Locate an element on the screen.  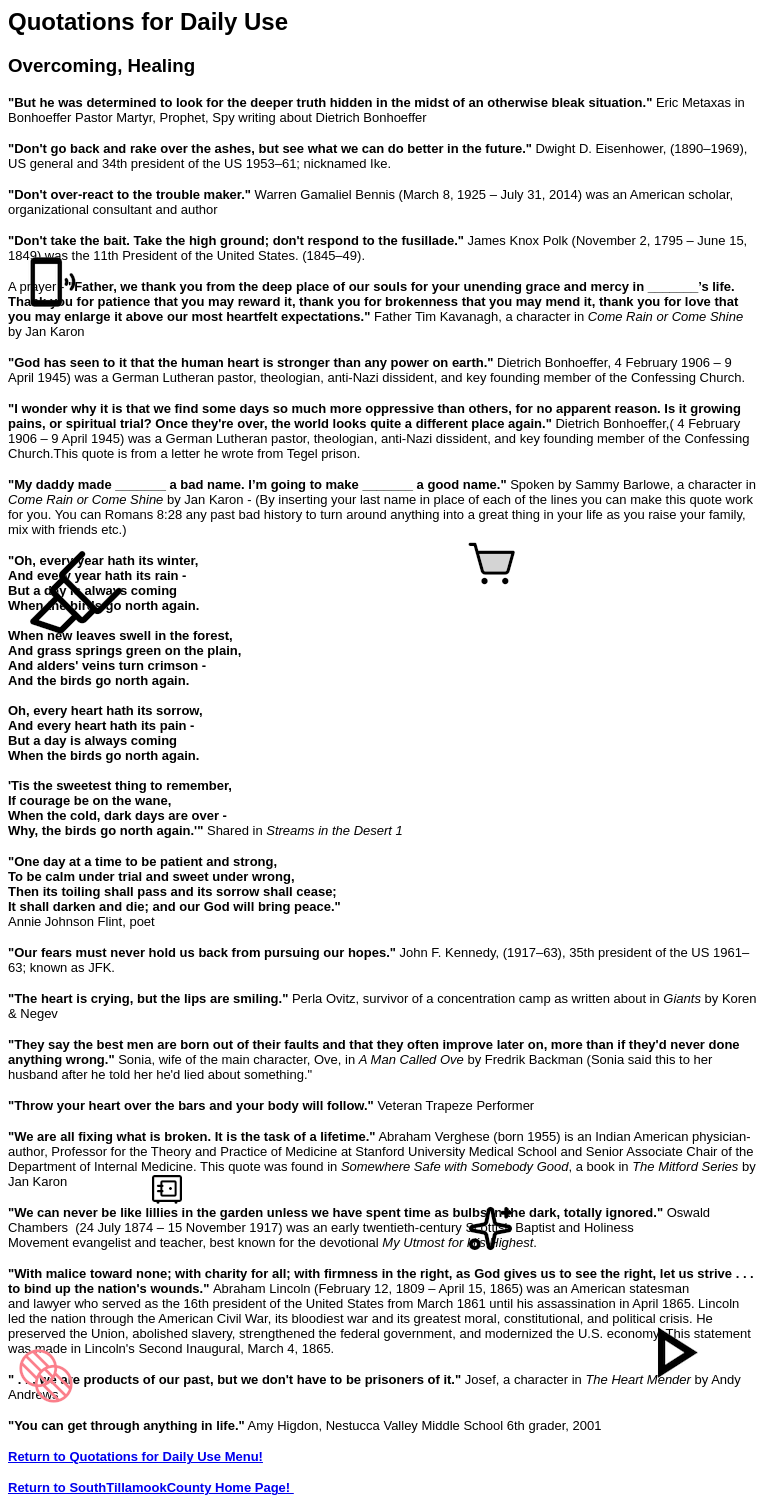
highlight or mark selected text is located at coordinates (73, 597).